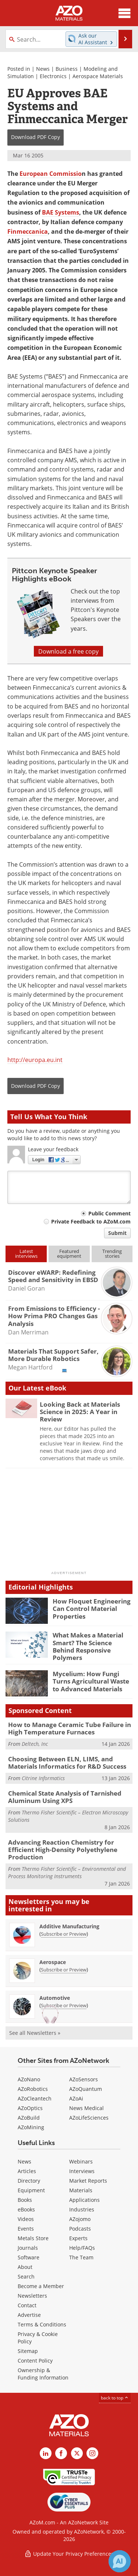  I want to click on macbook pro device identifier in system settings, so click(64, 1370).